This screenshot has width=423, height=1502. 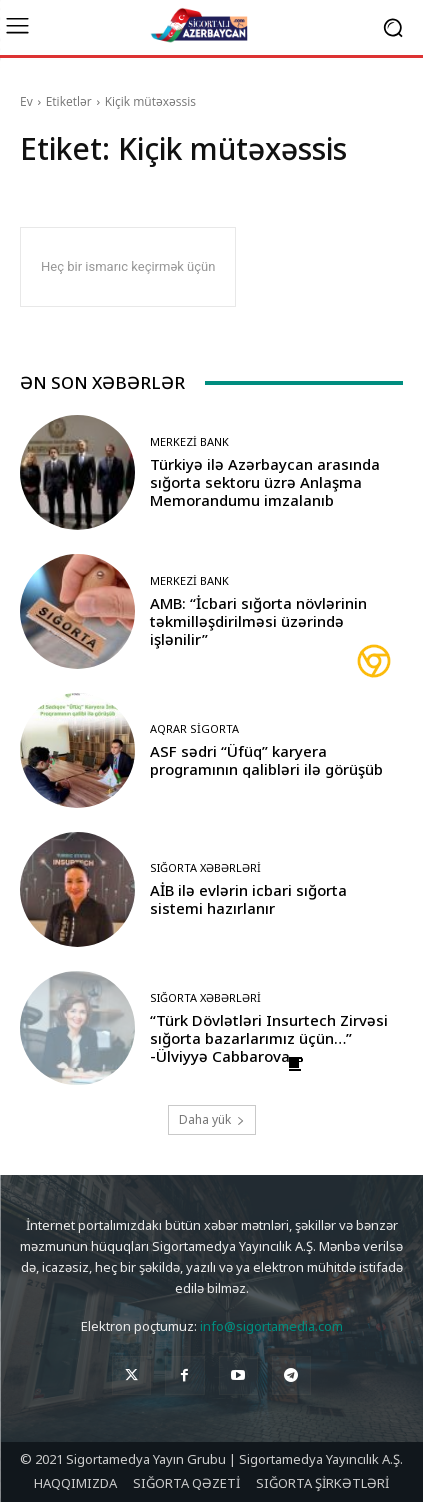 I want to click on open Google Chrome browser, so click(x=374, y=661).